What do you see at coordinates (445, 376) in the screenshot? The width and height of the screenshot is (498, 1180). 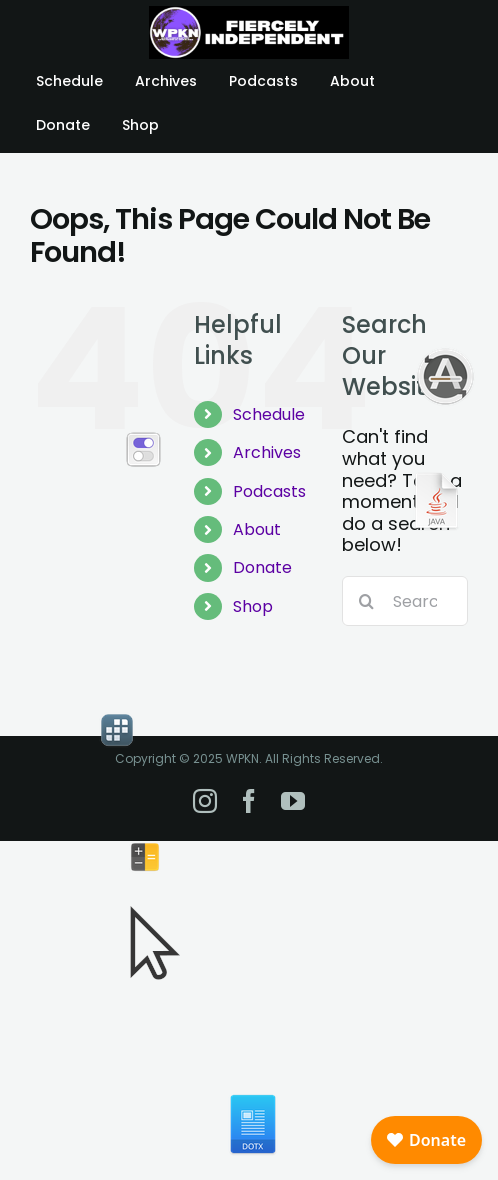 I see `check for available software updates` at bounding box center [445, 376].